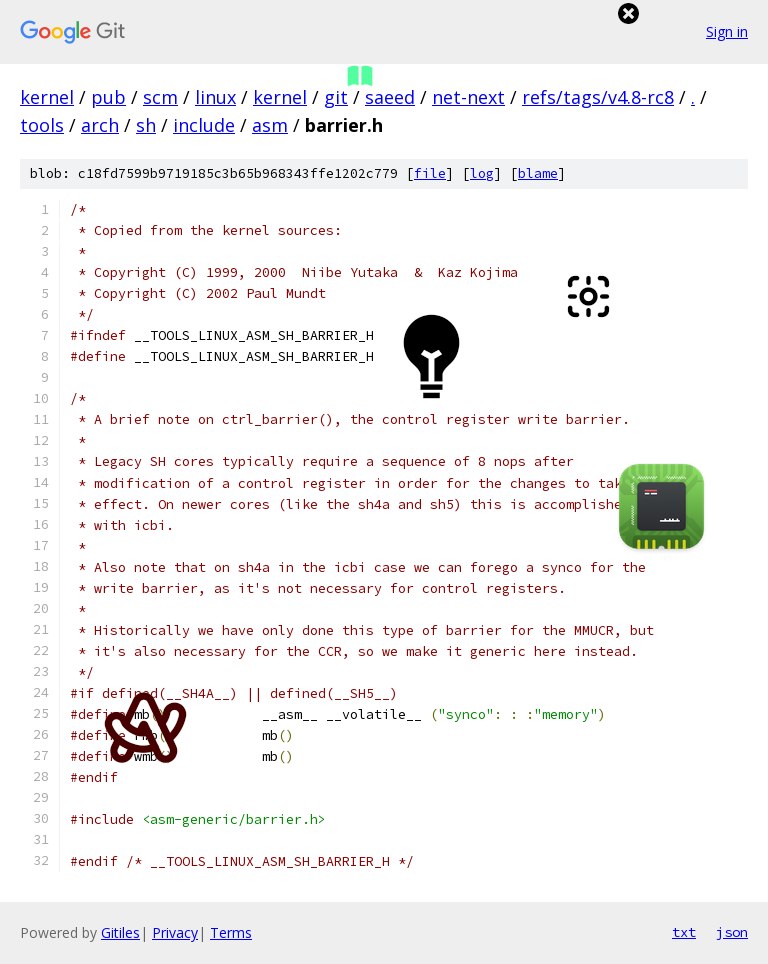 Image resolution: width=768 pixels, height=964 pixels. I want to click on open the Arc browser, so click(145, 729).